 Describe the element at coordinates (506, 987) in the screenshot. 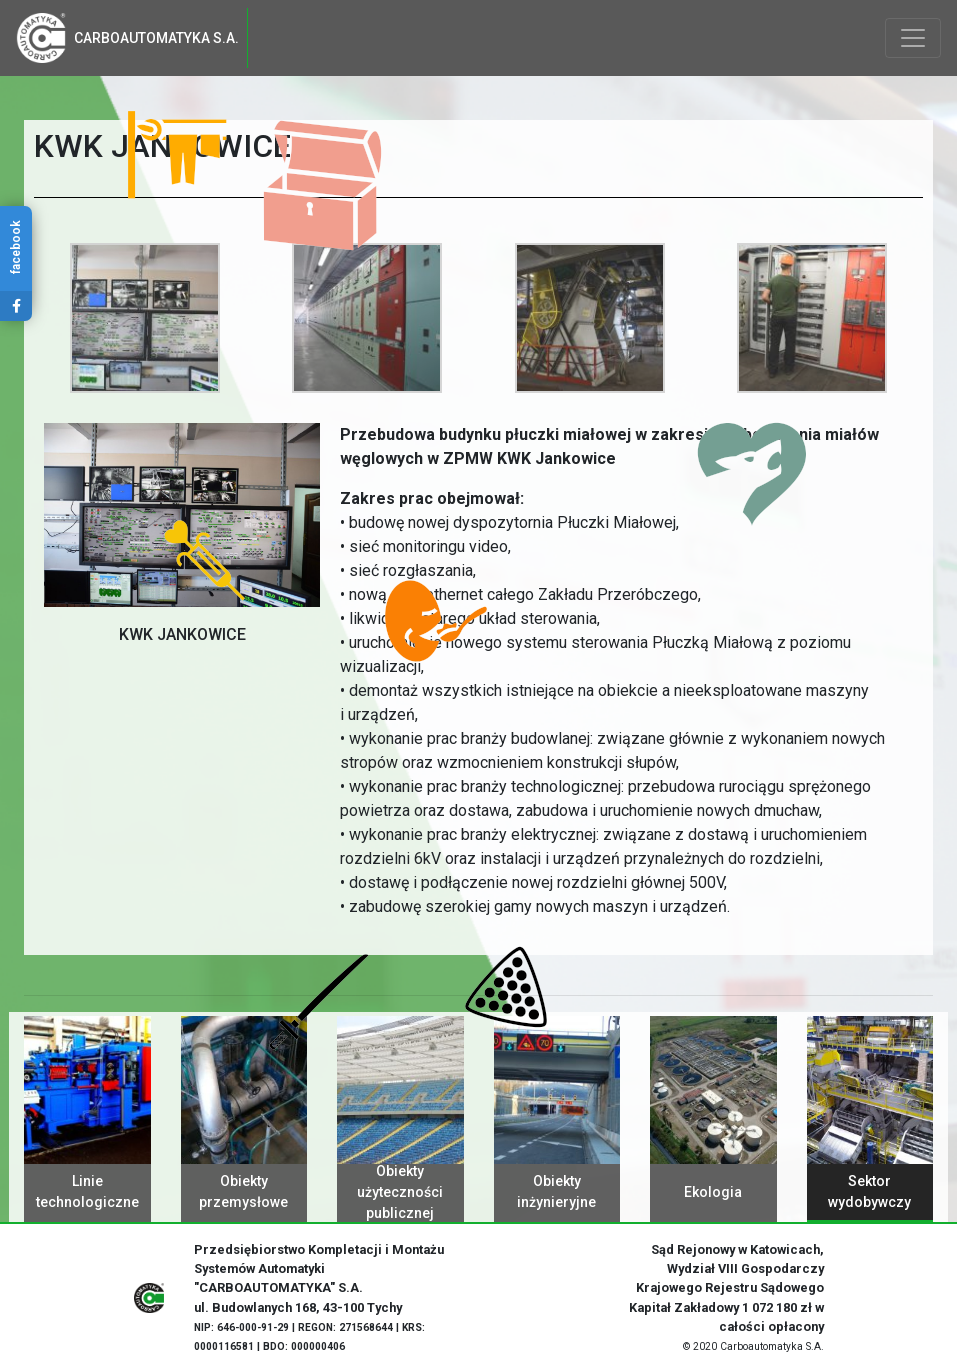

I see `start a new game of pool` at that location.